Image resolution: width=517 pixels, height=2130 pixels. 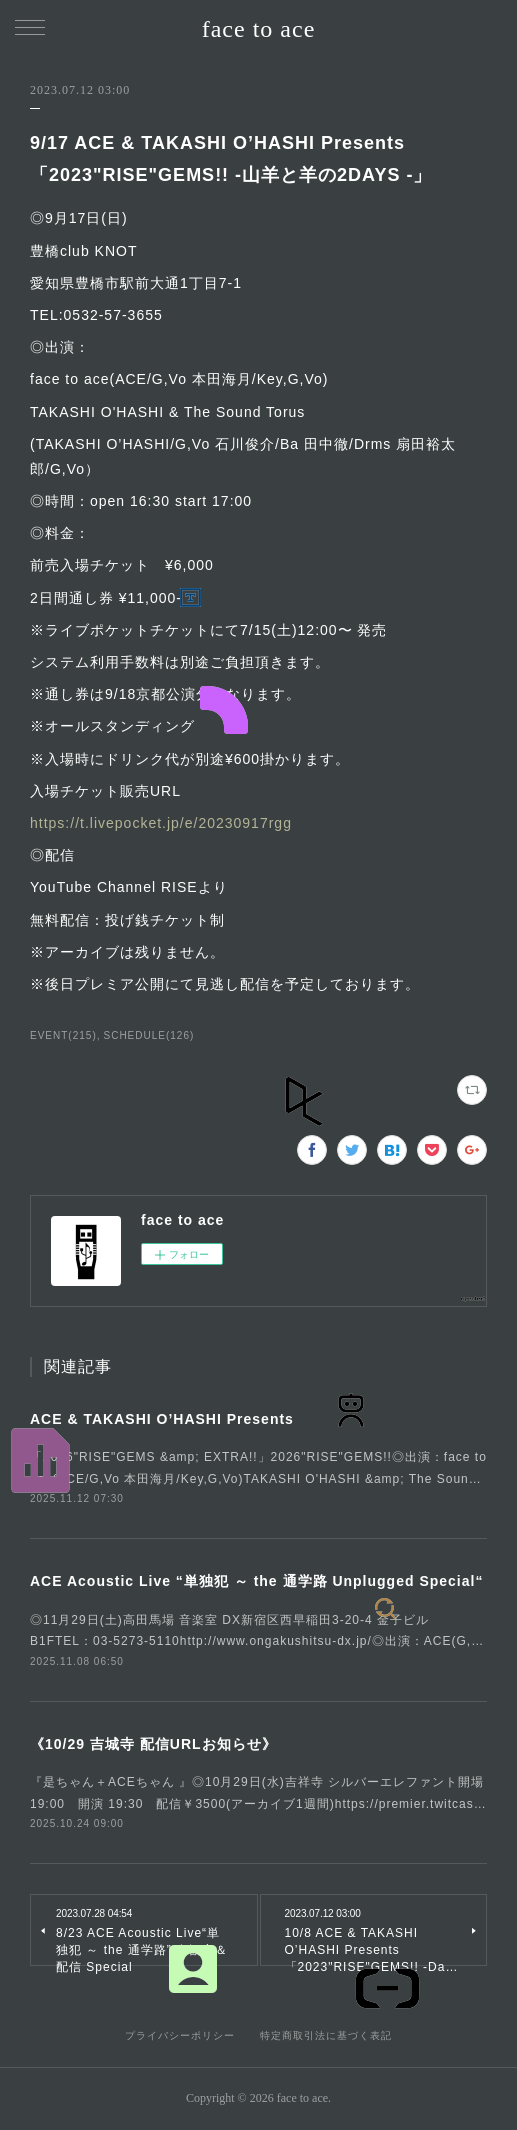 I want to click on find and replace text in a document, so click(x=385, y=1608).